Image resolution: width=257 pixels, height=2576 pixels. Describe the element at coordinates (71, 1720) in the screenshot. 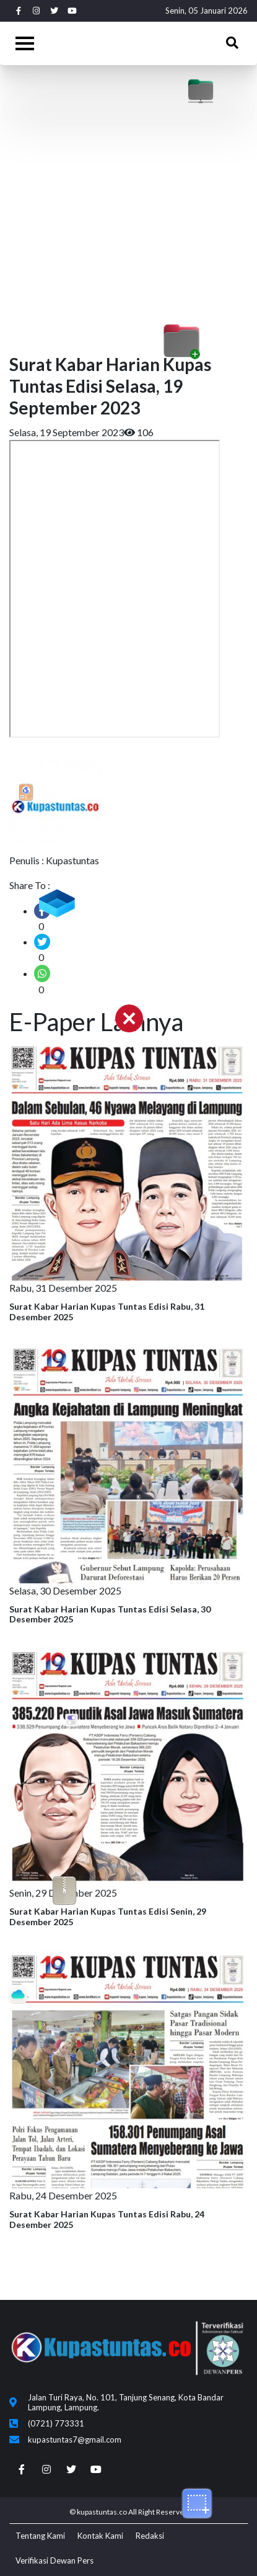

I see `open unity tweak tool settings` at that location.